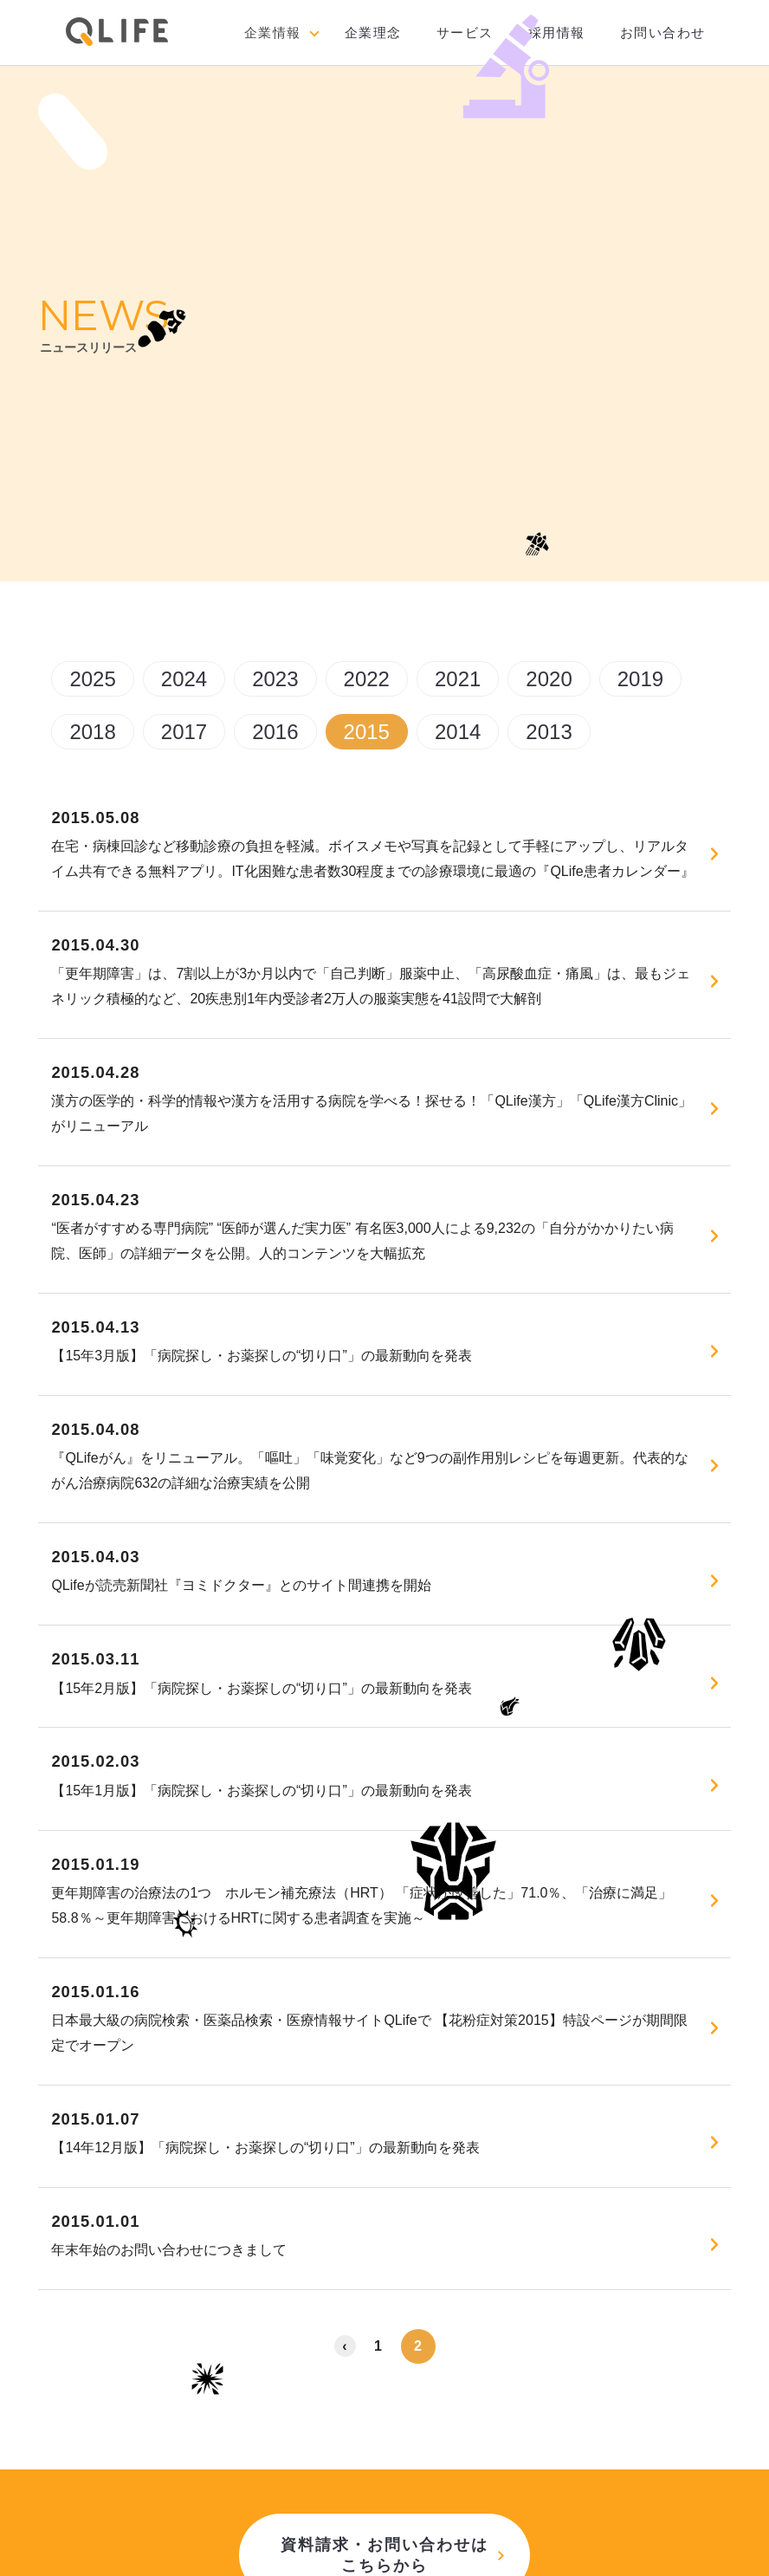 The image size is (769, 2576). I want to click on equip a spiked collar accessory to your pet or character, so click(185, 1924).